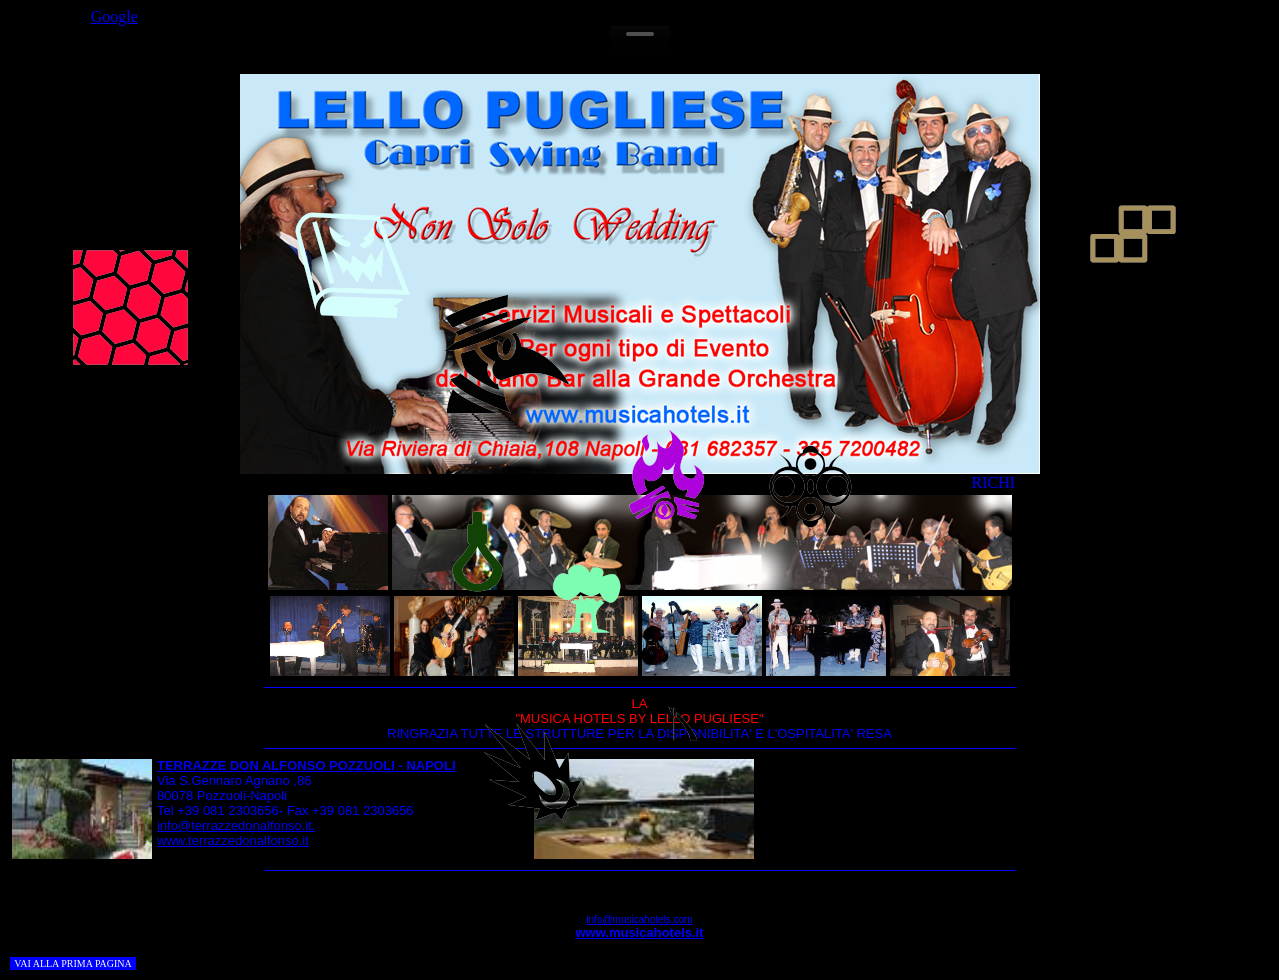 Image resolution: width=1279 pixels, height=980 pixels. I want to click on view plague doctor character profile, so click(507, 353).